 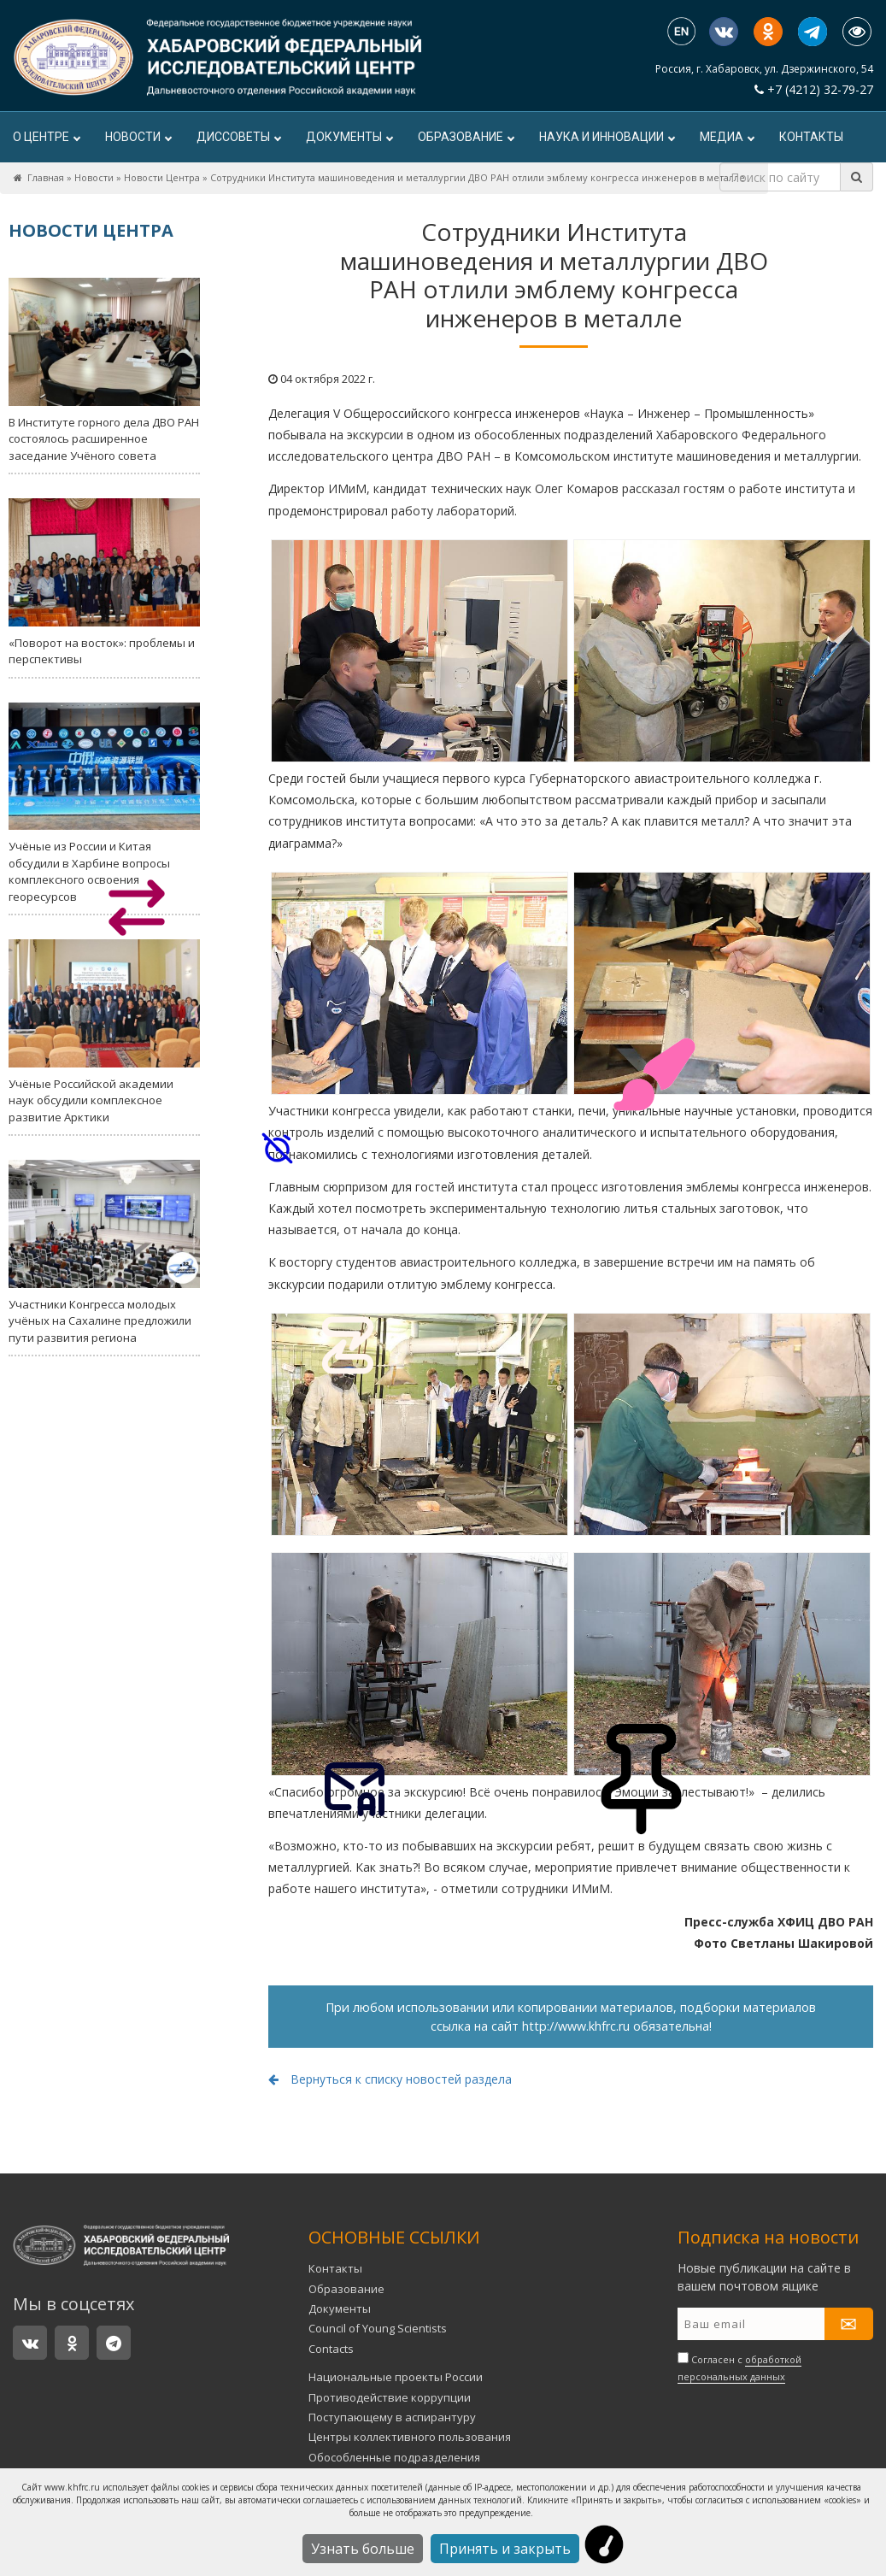 What do you see at coordinates (355, 1786) in the screenshot?
I see `access AI-powered email features` at bounding box center [355, 1786].